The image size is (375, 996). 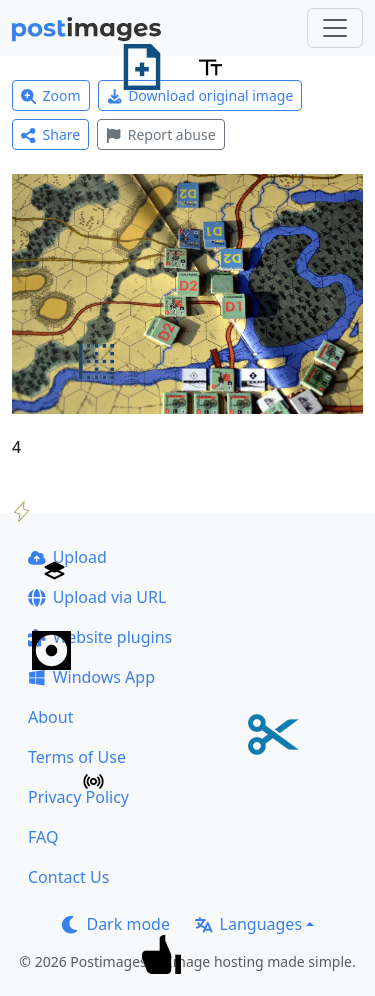 What do you see at coordinates (51, 650) in the screenshot?
I see `view music album or collection` at bounding box center [51, 650].